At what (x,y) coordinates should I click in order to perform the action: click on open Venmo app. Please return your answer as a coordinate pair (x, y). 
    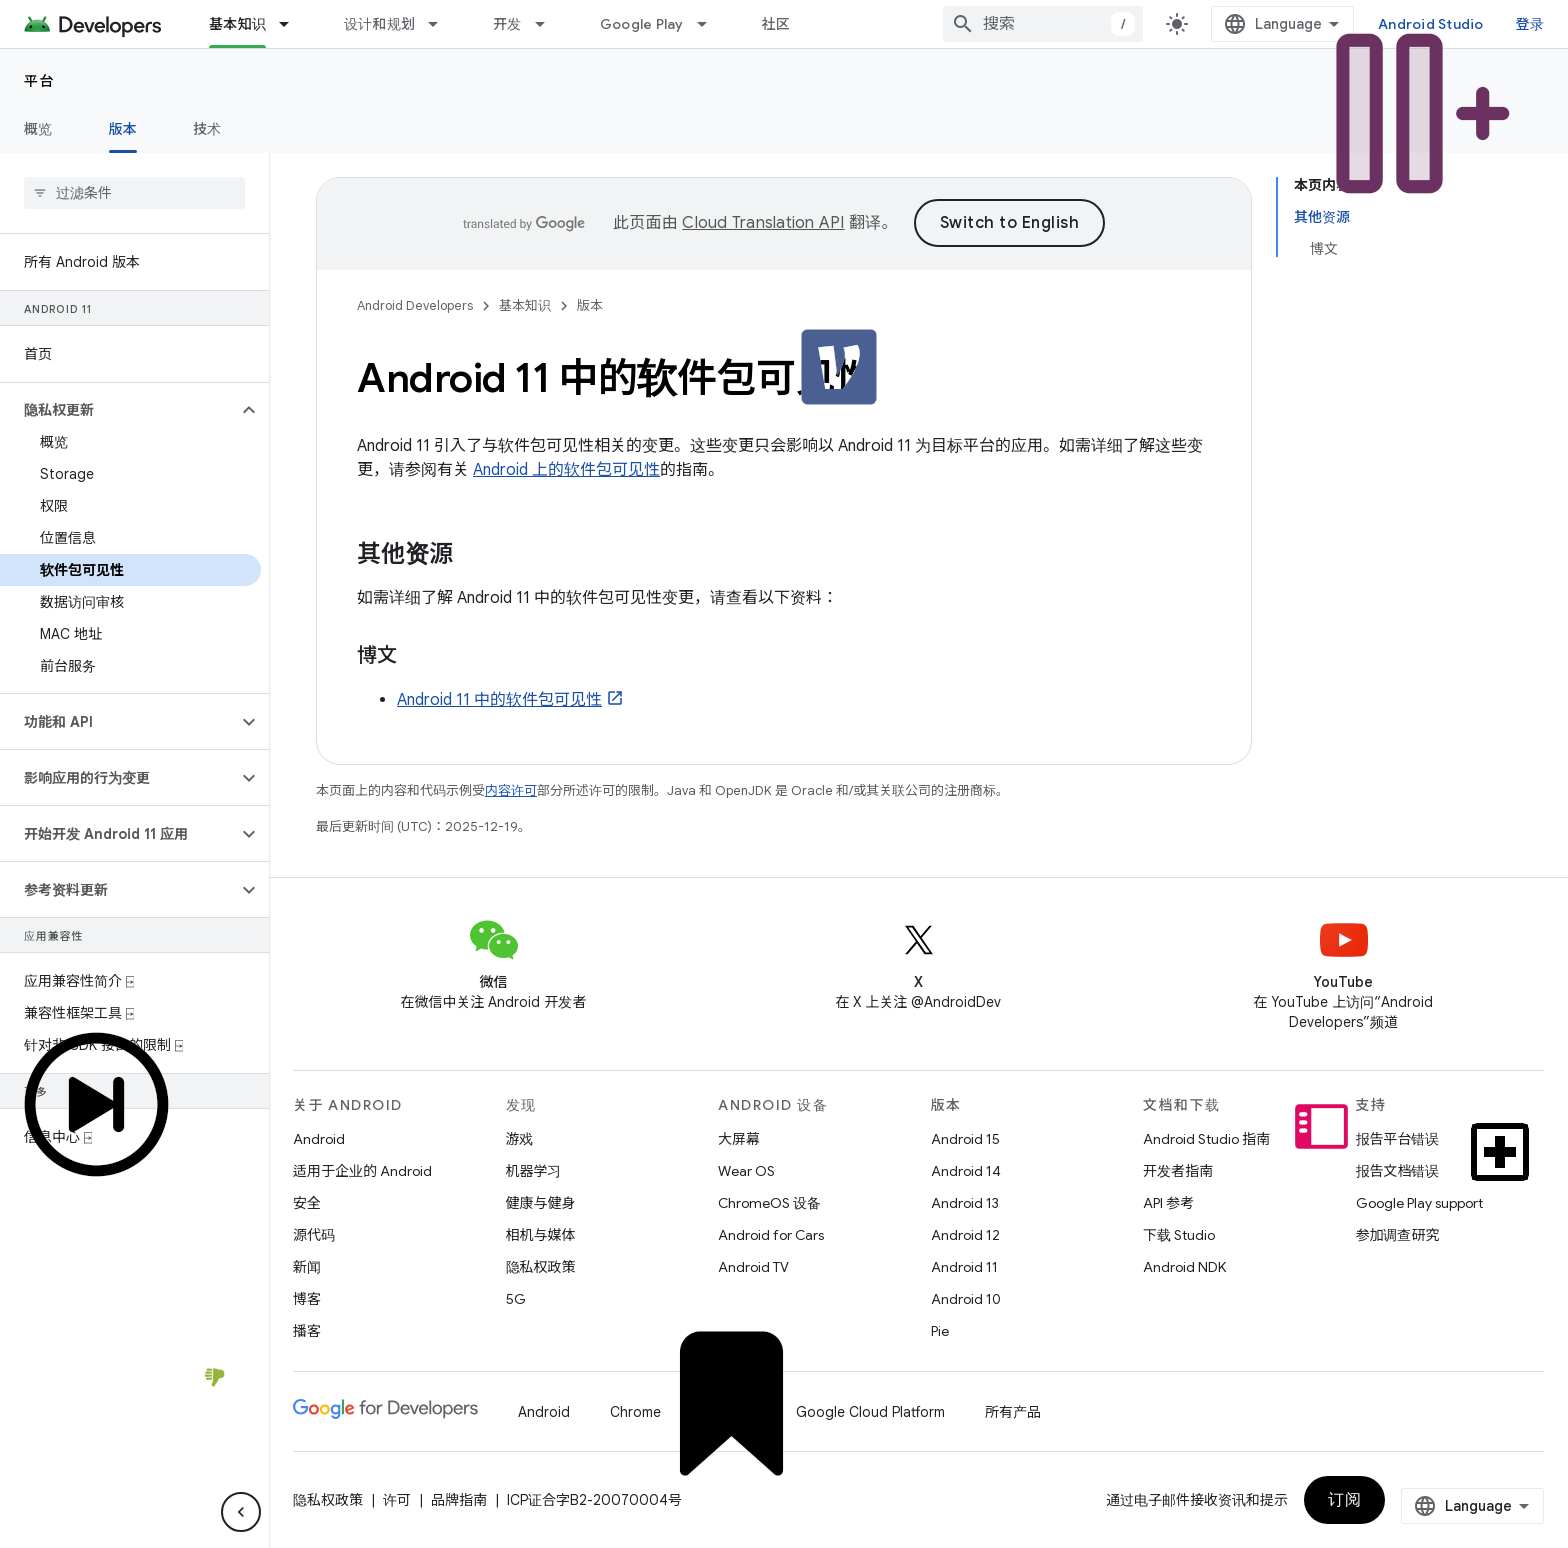
    Looking at the image, I should click on (839, 367).